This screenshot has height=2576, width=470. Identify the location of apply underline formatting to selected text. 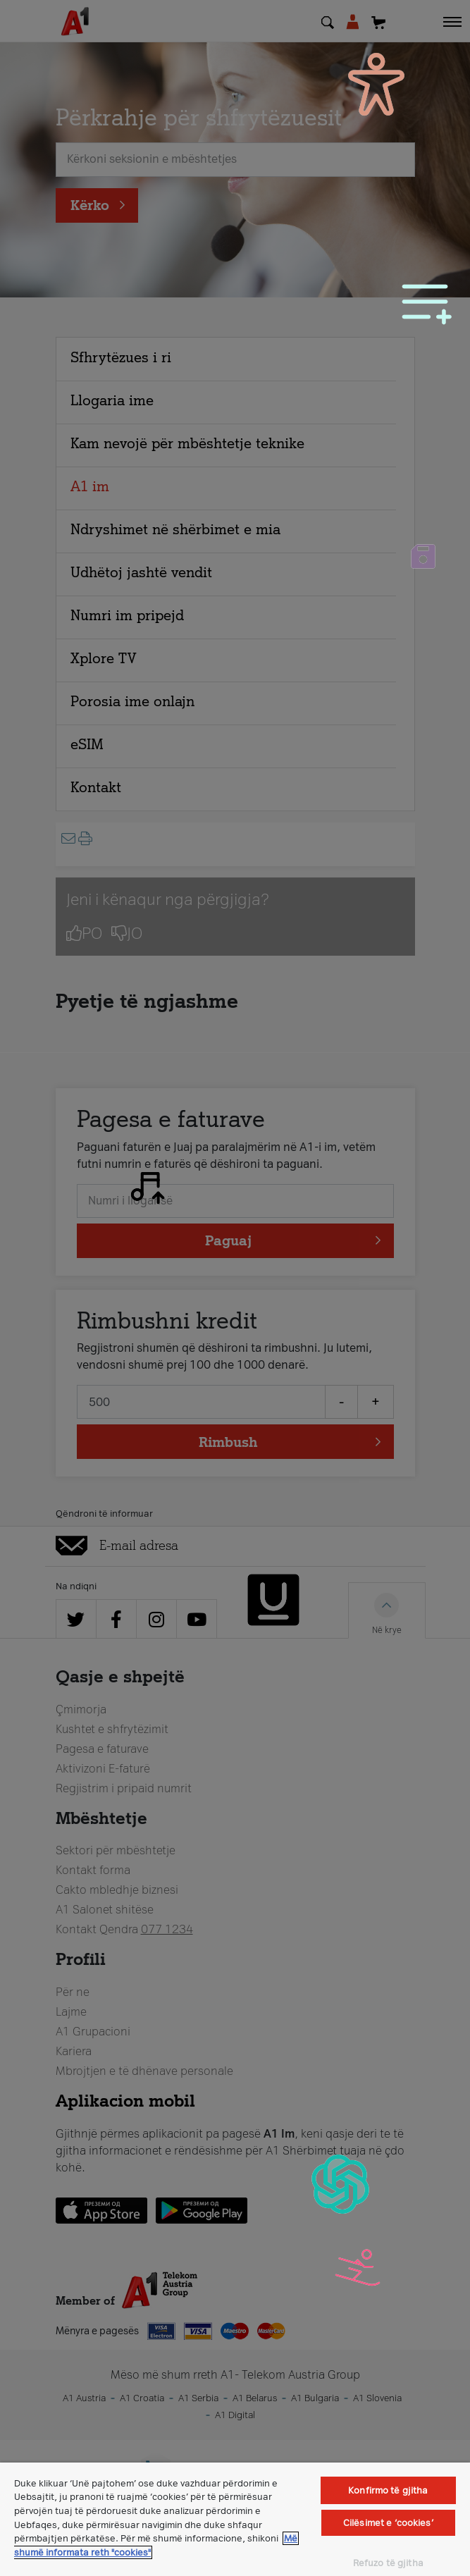
(273, 1600).